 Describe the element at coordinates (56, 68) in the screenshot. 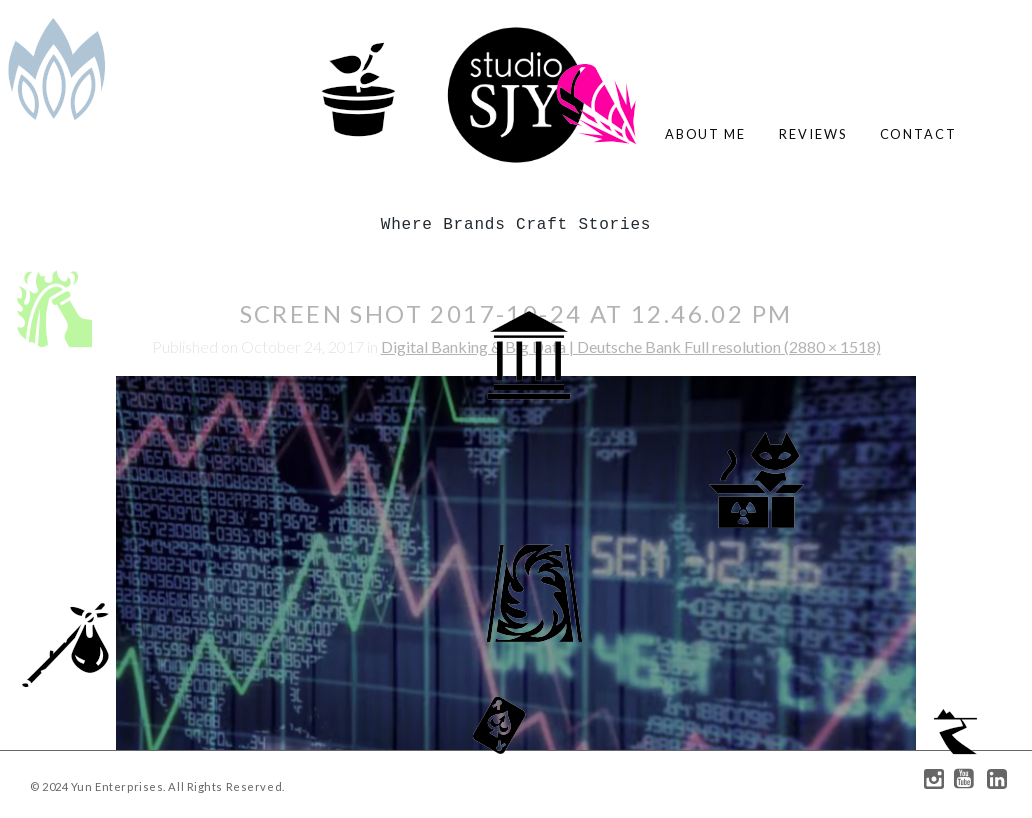

I see `access pet-related features or settings` at that location.